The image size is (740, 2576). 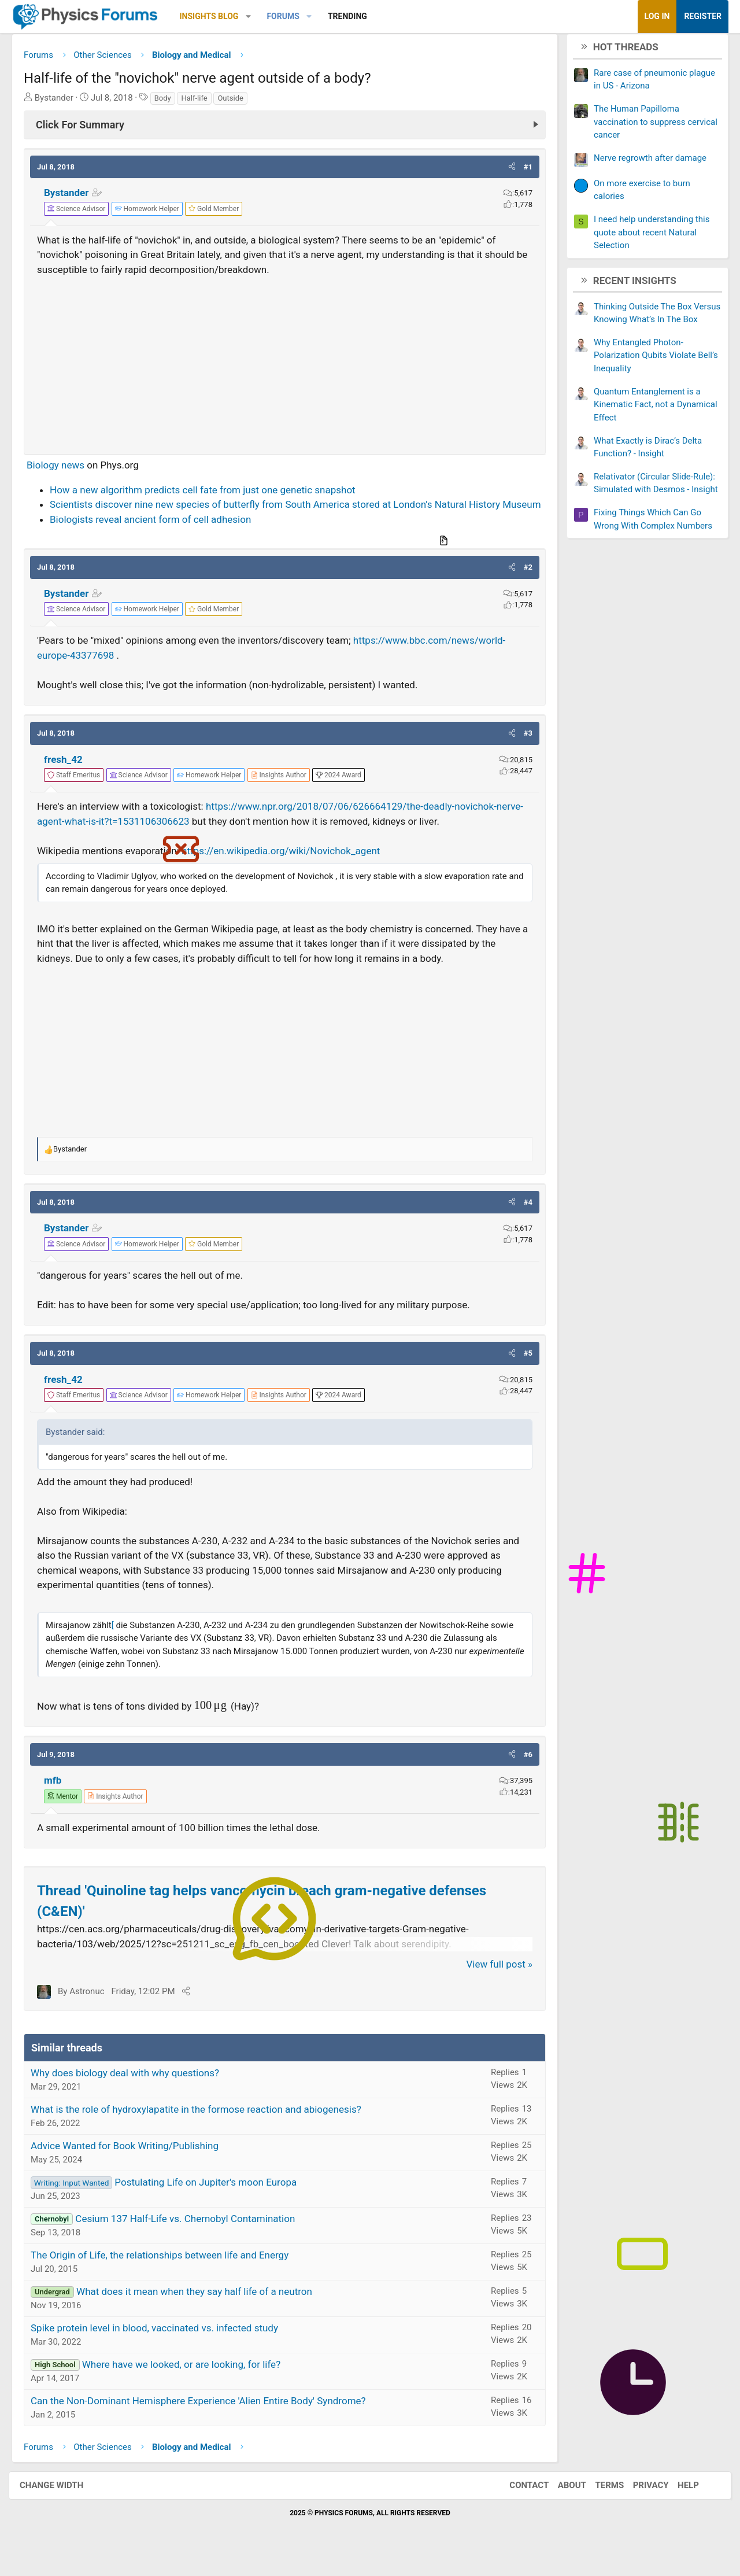 I want to click on cancel or remove a ticket, so click(x=181, y=849).